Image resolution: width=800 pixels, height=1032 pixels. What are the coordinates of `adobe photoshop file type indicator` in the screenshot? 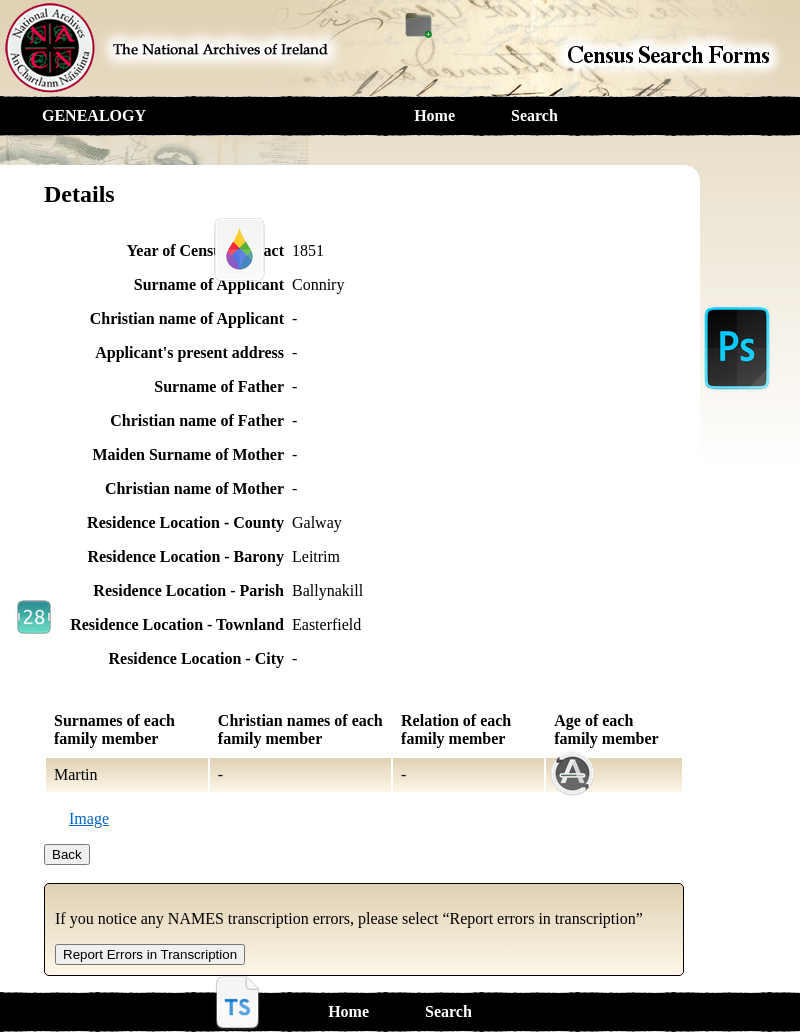 It's located at (737, 348).